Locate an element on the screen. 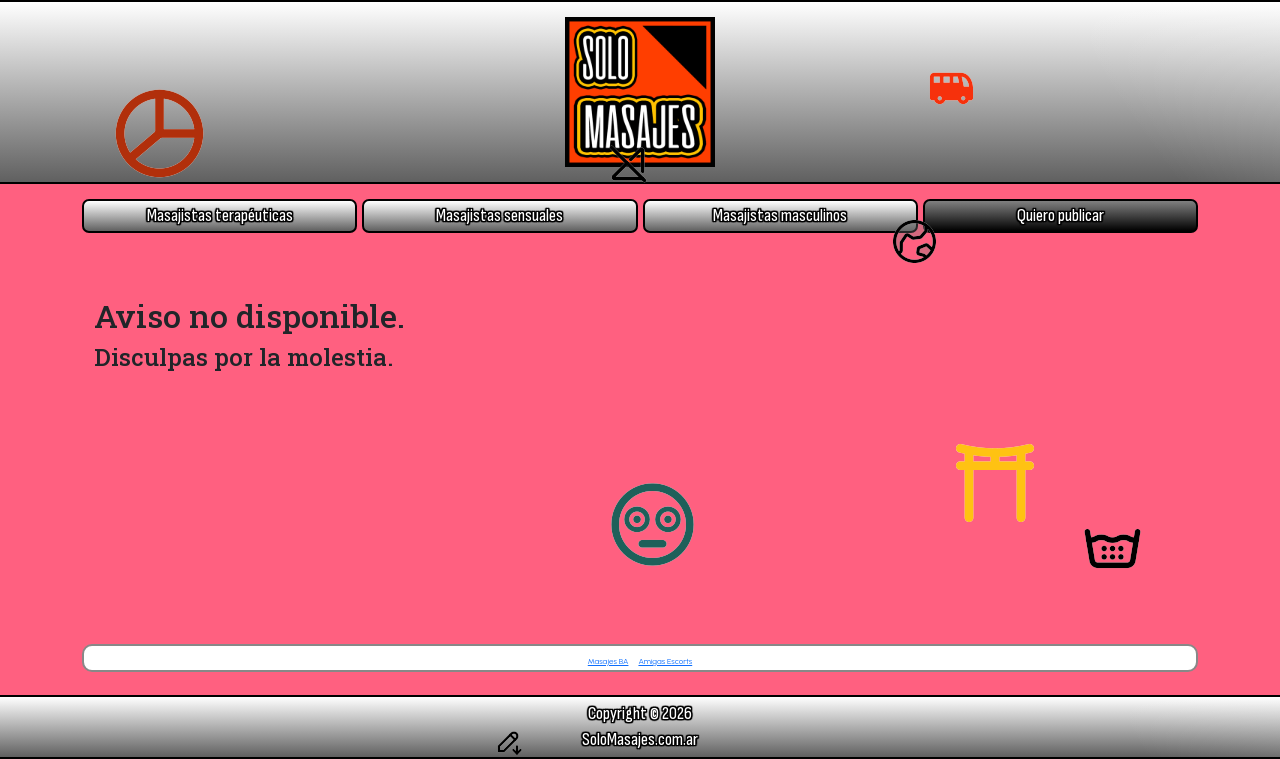 Image resolution: width=1280 pixels, height=759 pixels. view public transit options is located at coordinates (951, 88).